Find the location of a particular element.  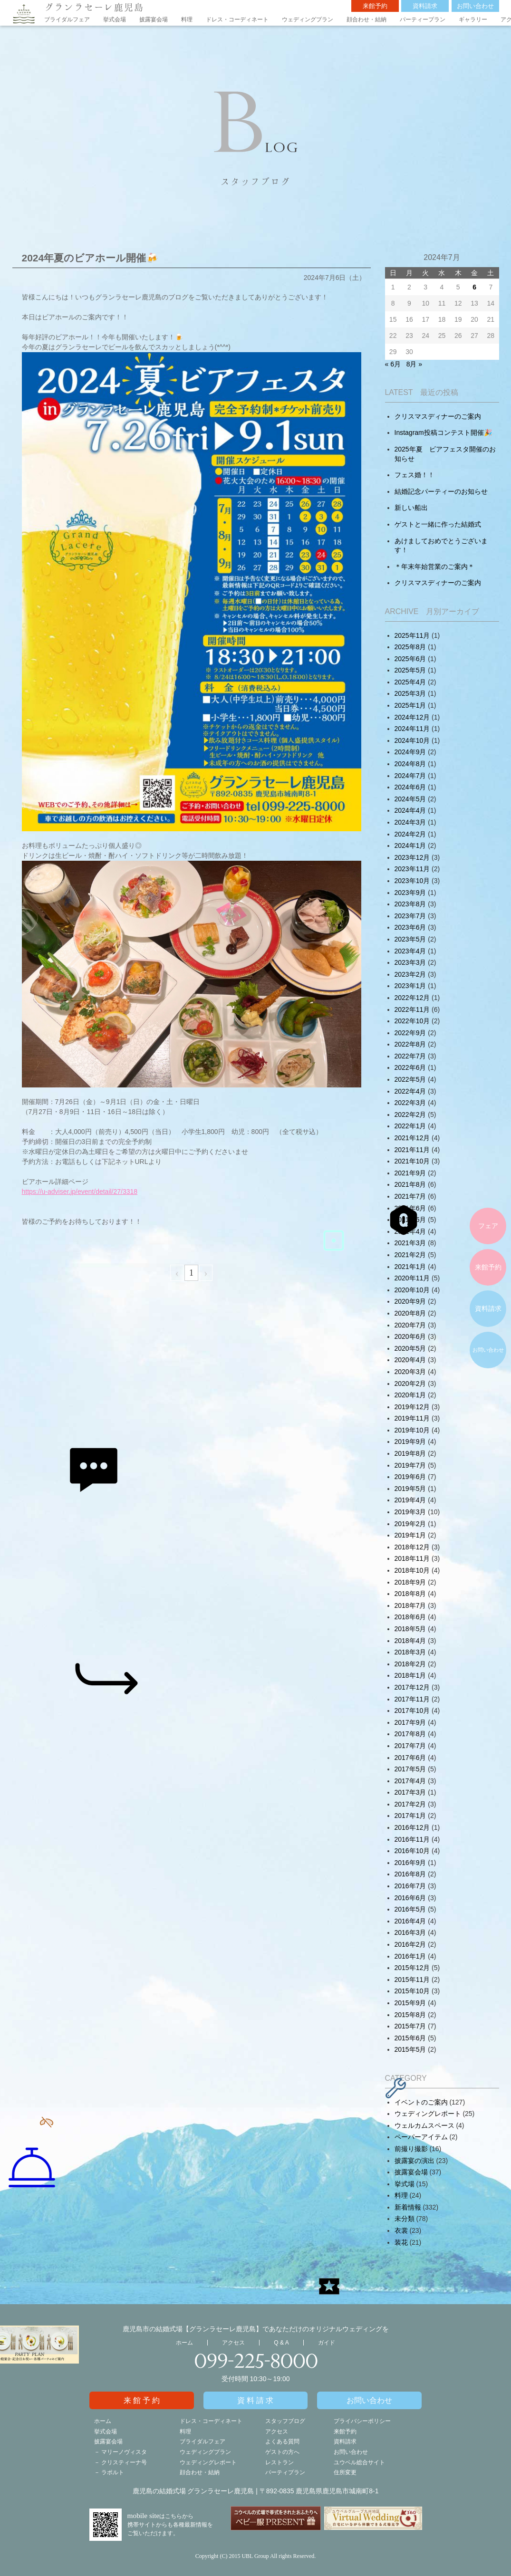

indicates a selected or active state is located at coordinates (334, 1240).